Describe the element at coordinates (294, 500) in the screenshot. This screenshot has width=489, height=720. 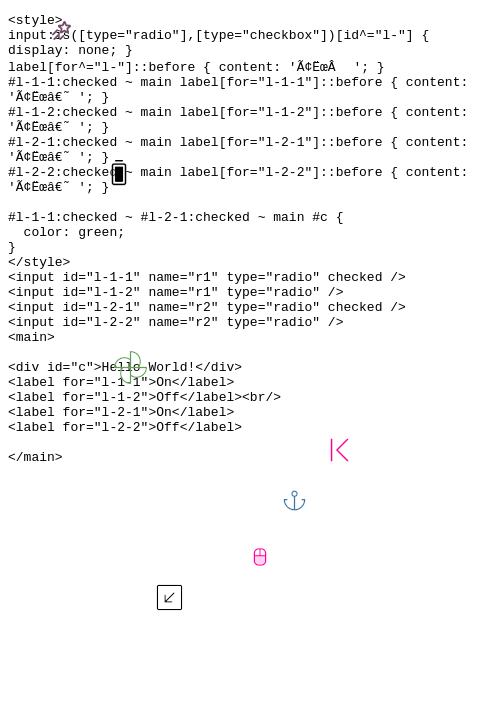
I see `anchor link or element to a fixed position` at that location.